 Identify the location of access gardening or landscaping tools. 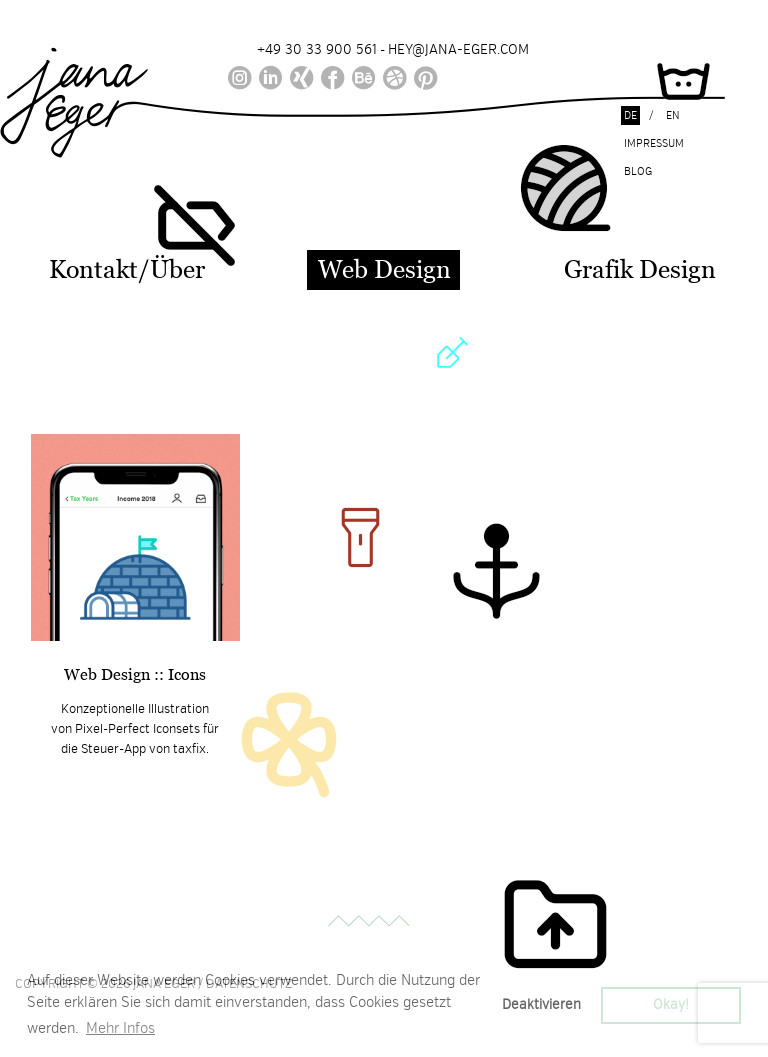
(452, 353).